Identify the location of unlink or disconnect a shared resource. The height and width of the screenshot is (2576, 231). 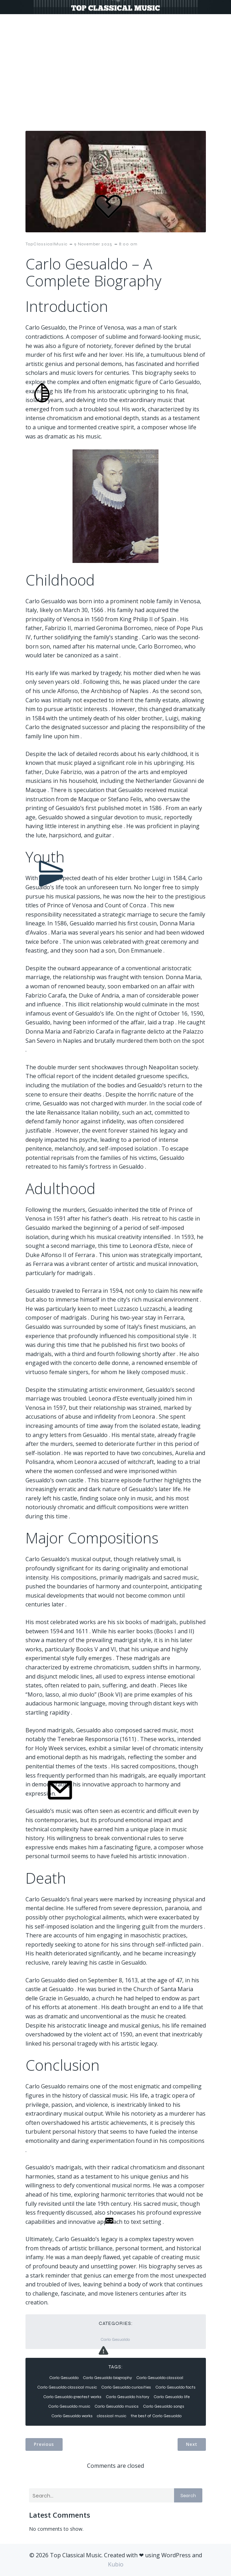
(109, 2221).